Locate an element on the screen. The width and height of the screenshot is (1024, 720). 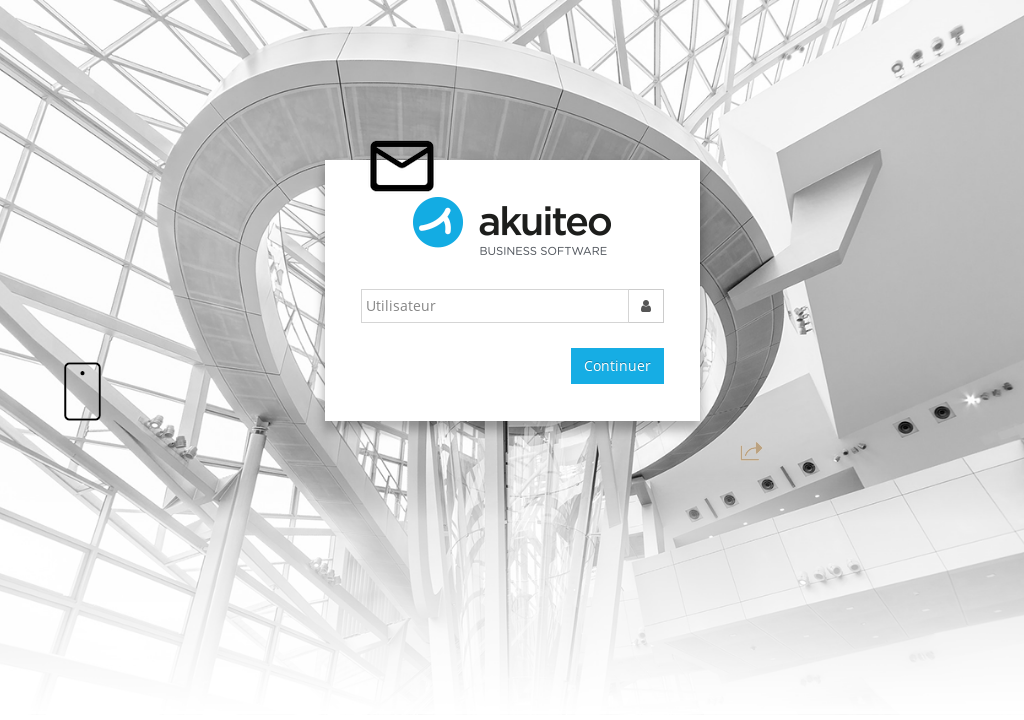
share this content is located at coordinates (751, 450).